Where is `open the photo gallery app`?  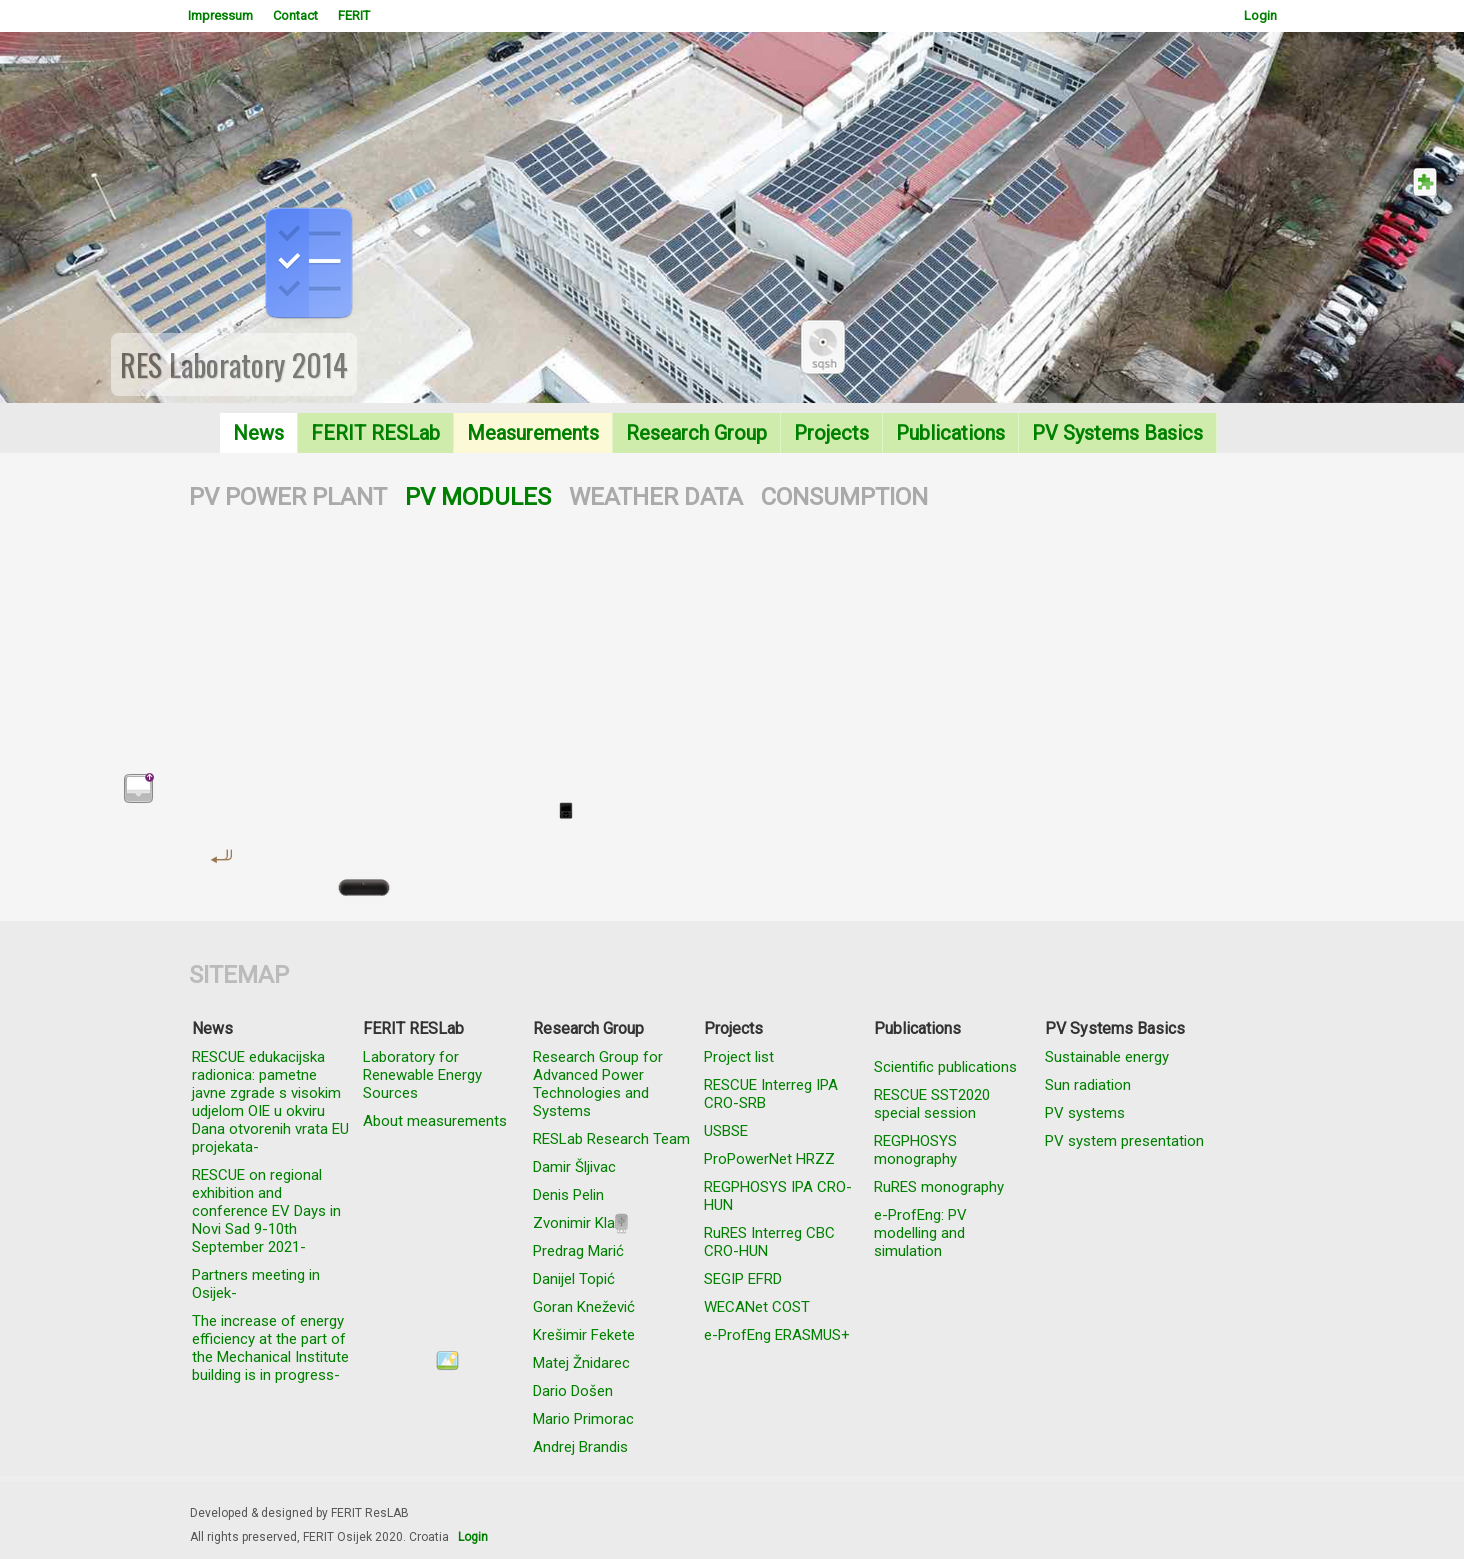
open the photo gallery app is located at coordinates (447, 1360).